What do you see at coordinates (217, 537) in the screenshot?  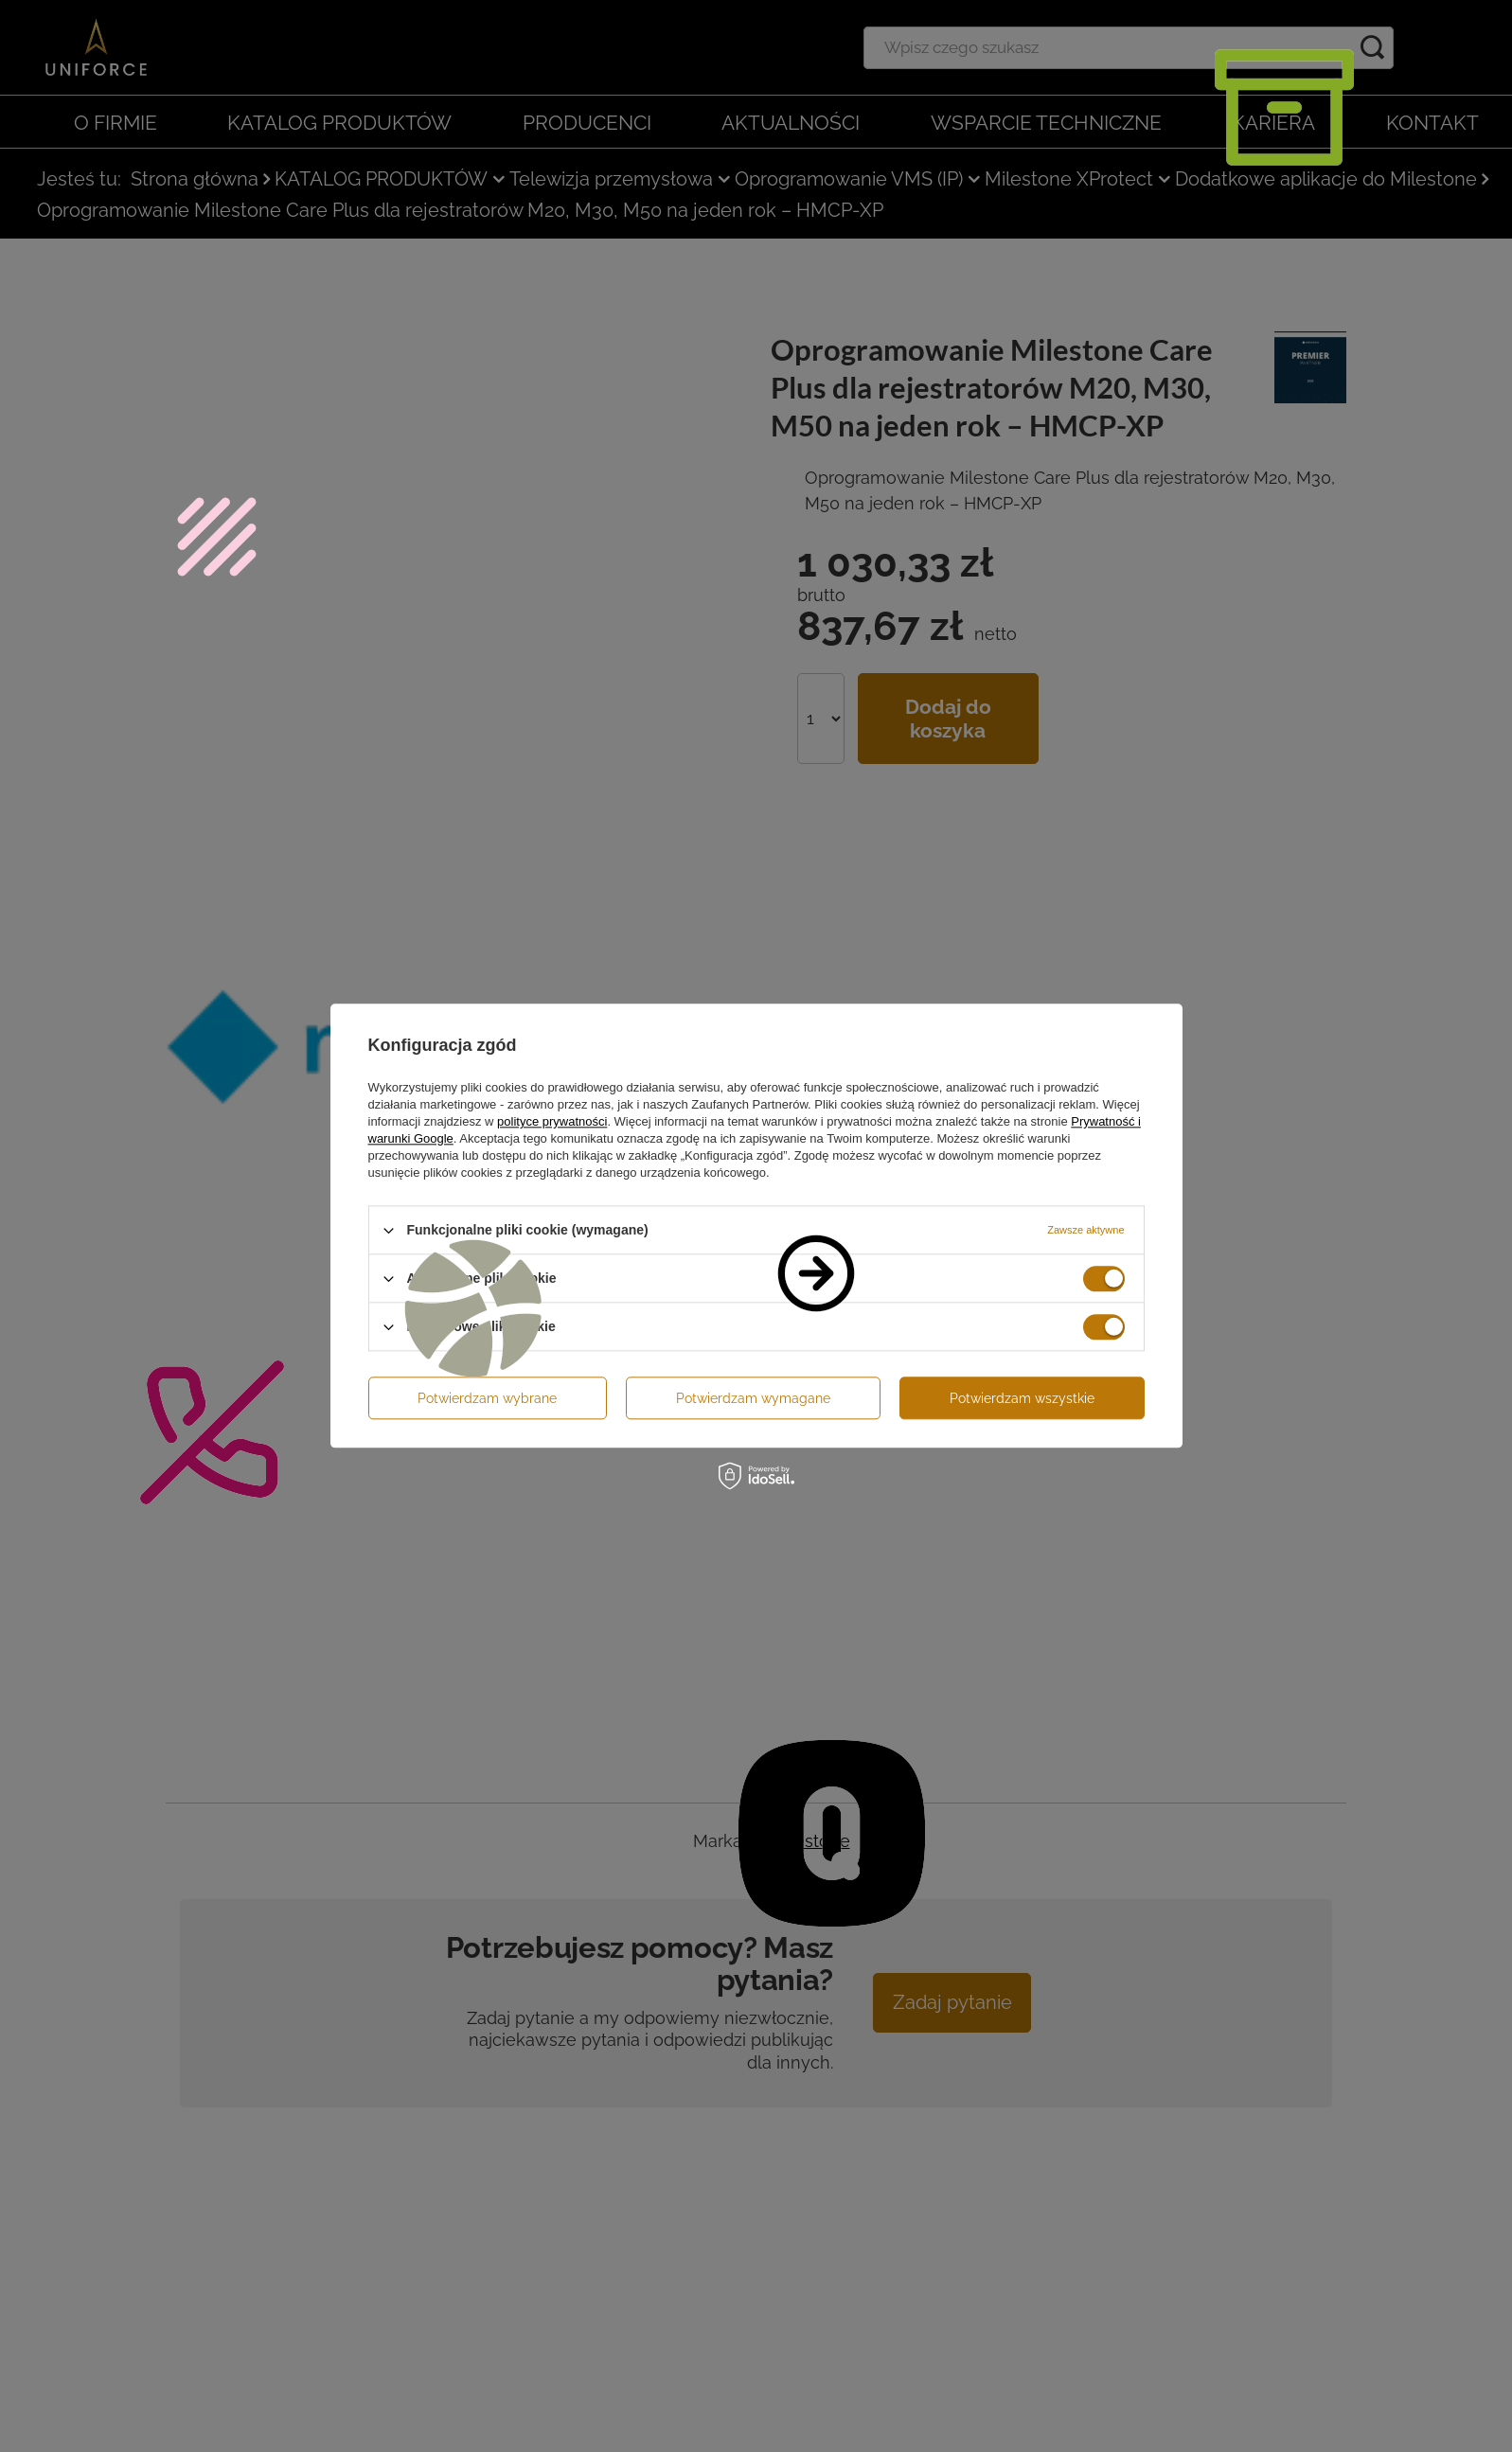 I see `change background style or pattern` at bounding box center [217, 537].